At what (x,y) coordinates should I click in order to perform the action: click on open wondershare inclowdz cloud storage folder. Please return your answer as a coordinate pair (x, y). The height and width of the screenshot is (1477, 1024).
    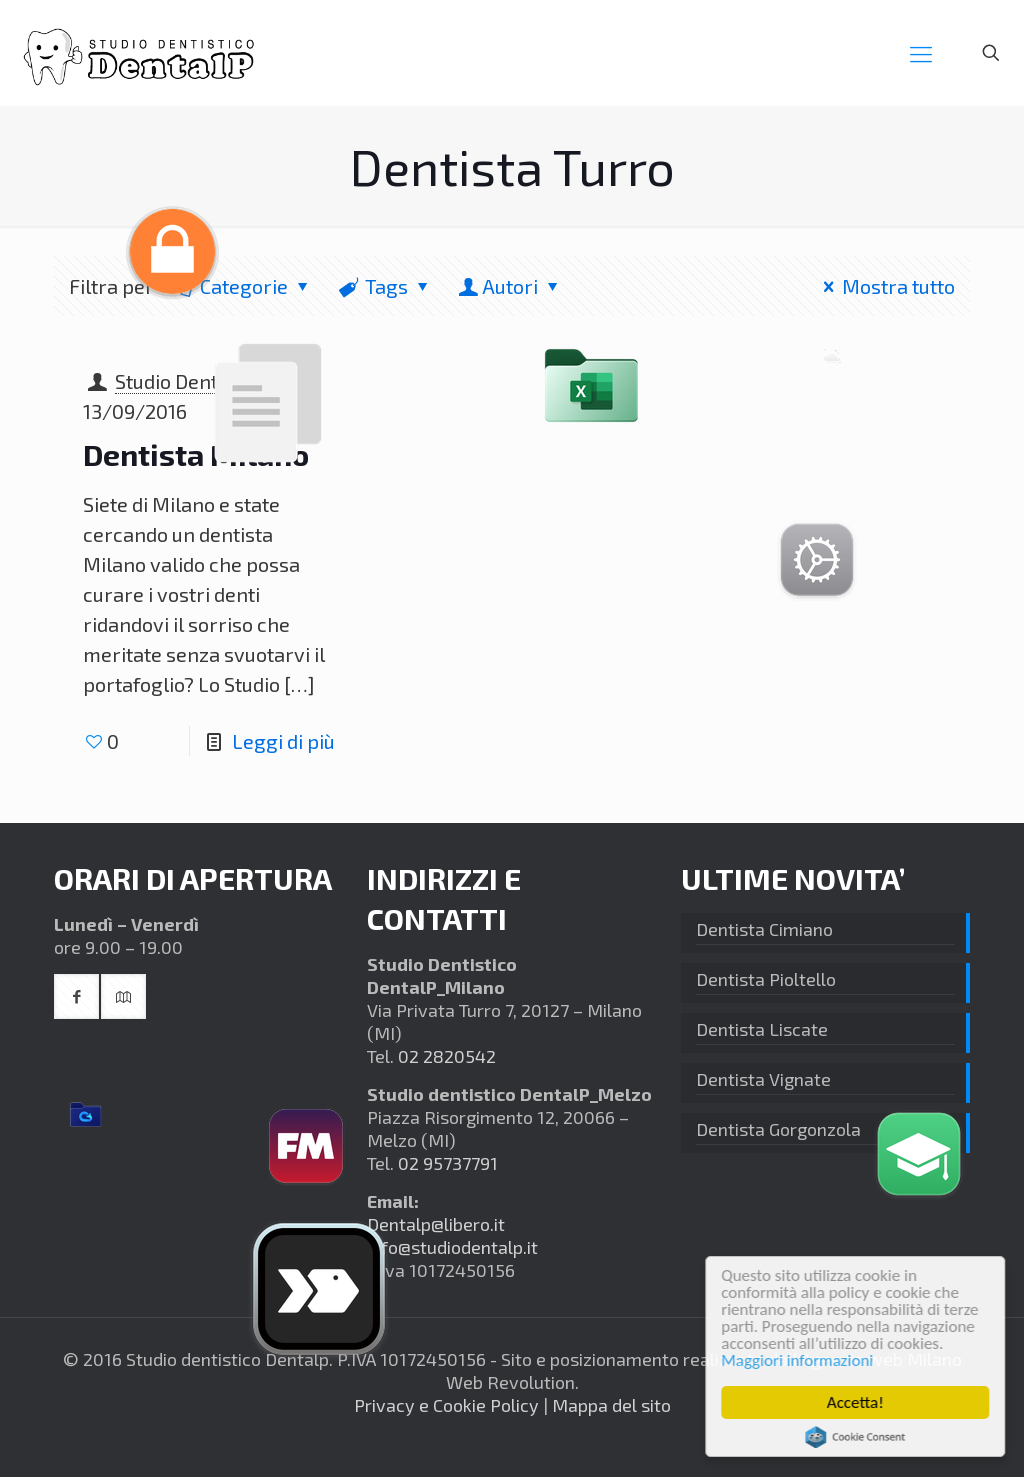
    Looking at the image, I should click on (85, 1115).